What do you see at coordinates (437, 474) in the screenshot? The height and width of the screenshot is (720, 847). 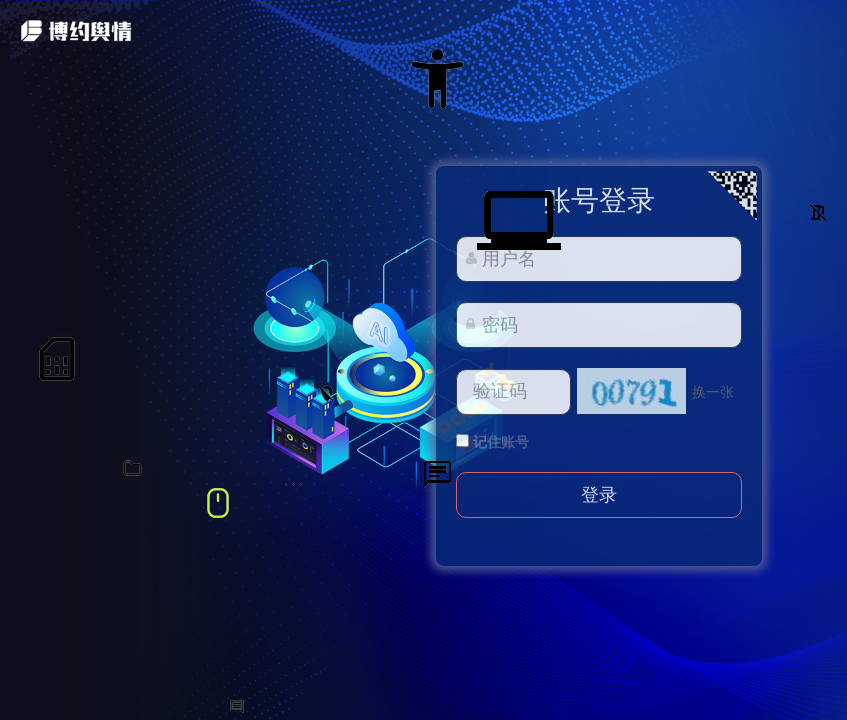 I see `open chat or messaging` at bounding box center [437, 474].